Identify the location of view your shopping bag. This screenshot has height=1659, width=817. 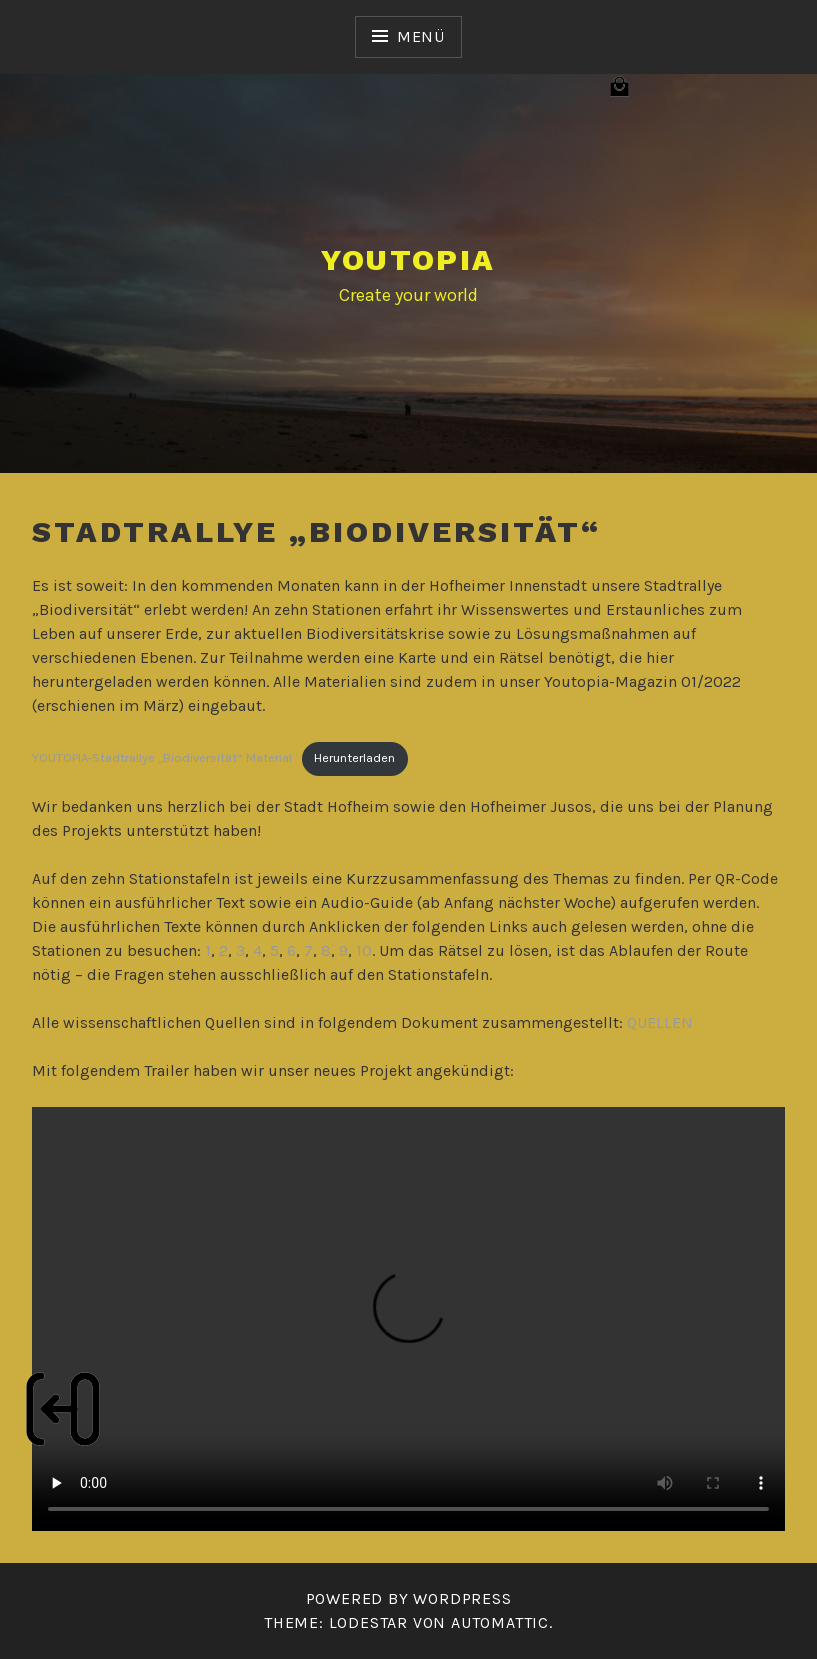
(619, 86).